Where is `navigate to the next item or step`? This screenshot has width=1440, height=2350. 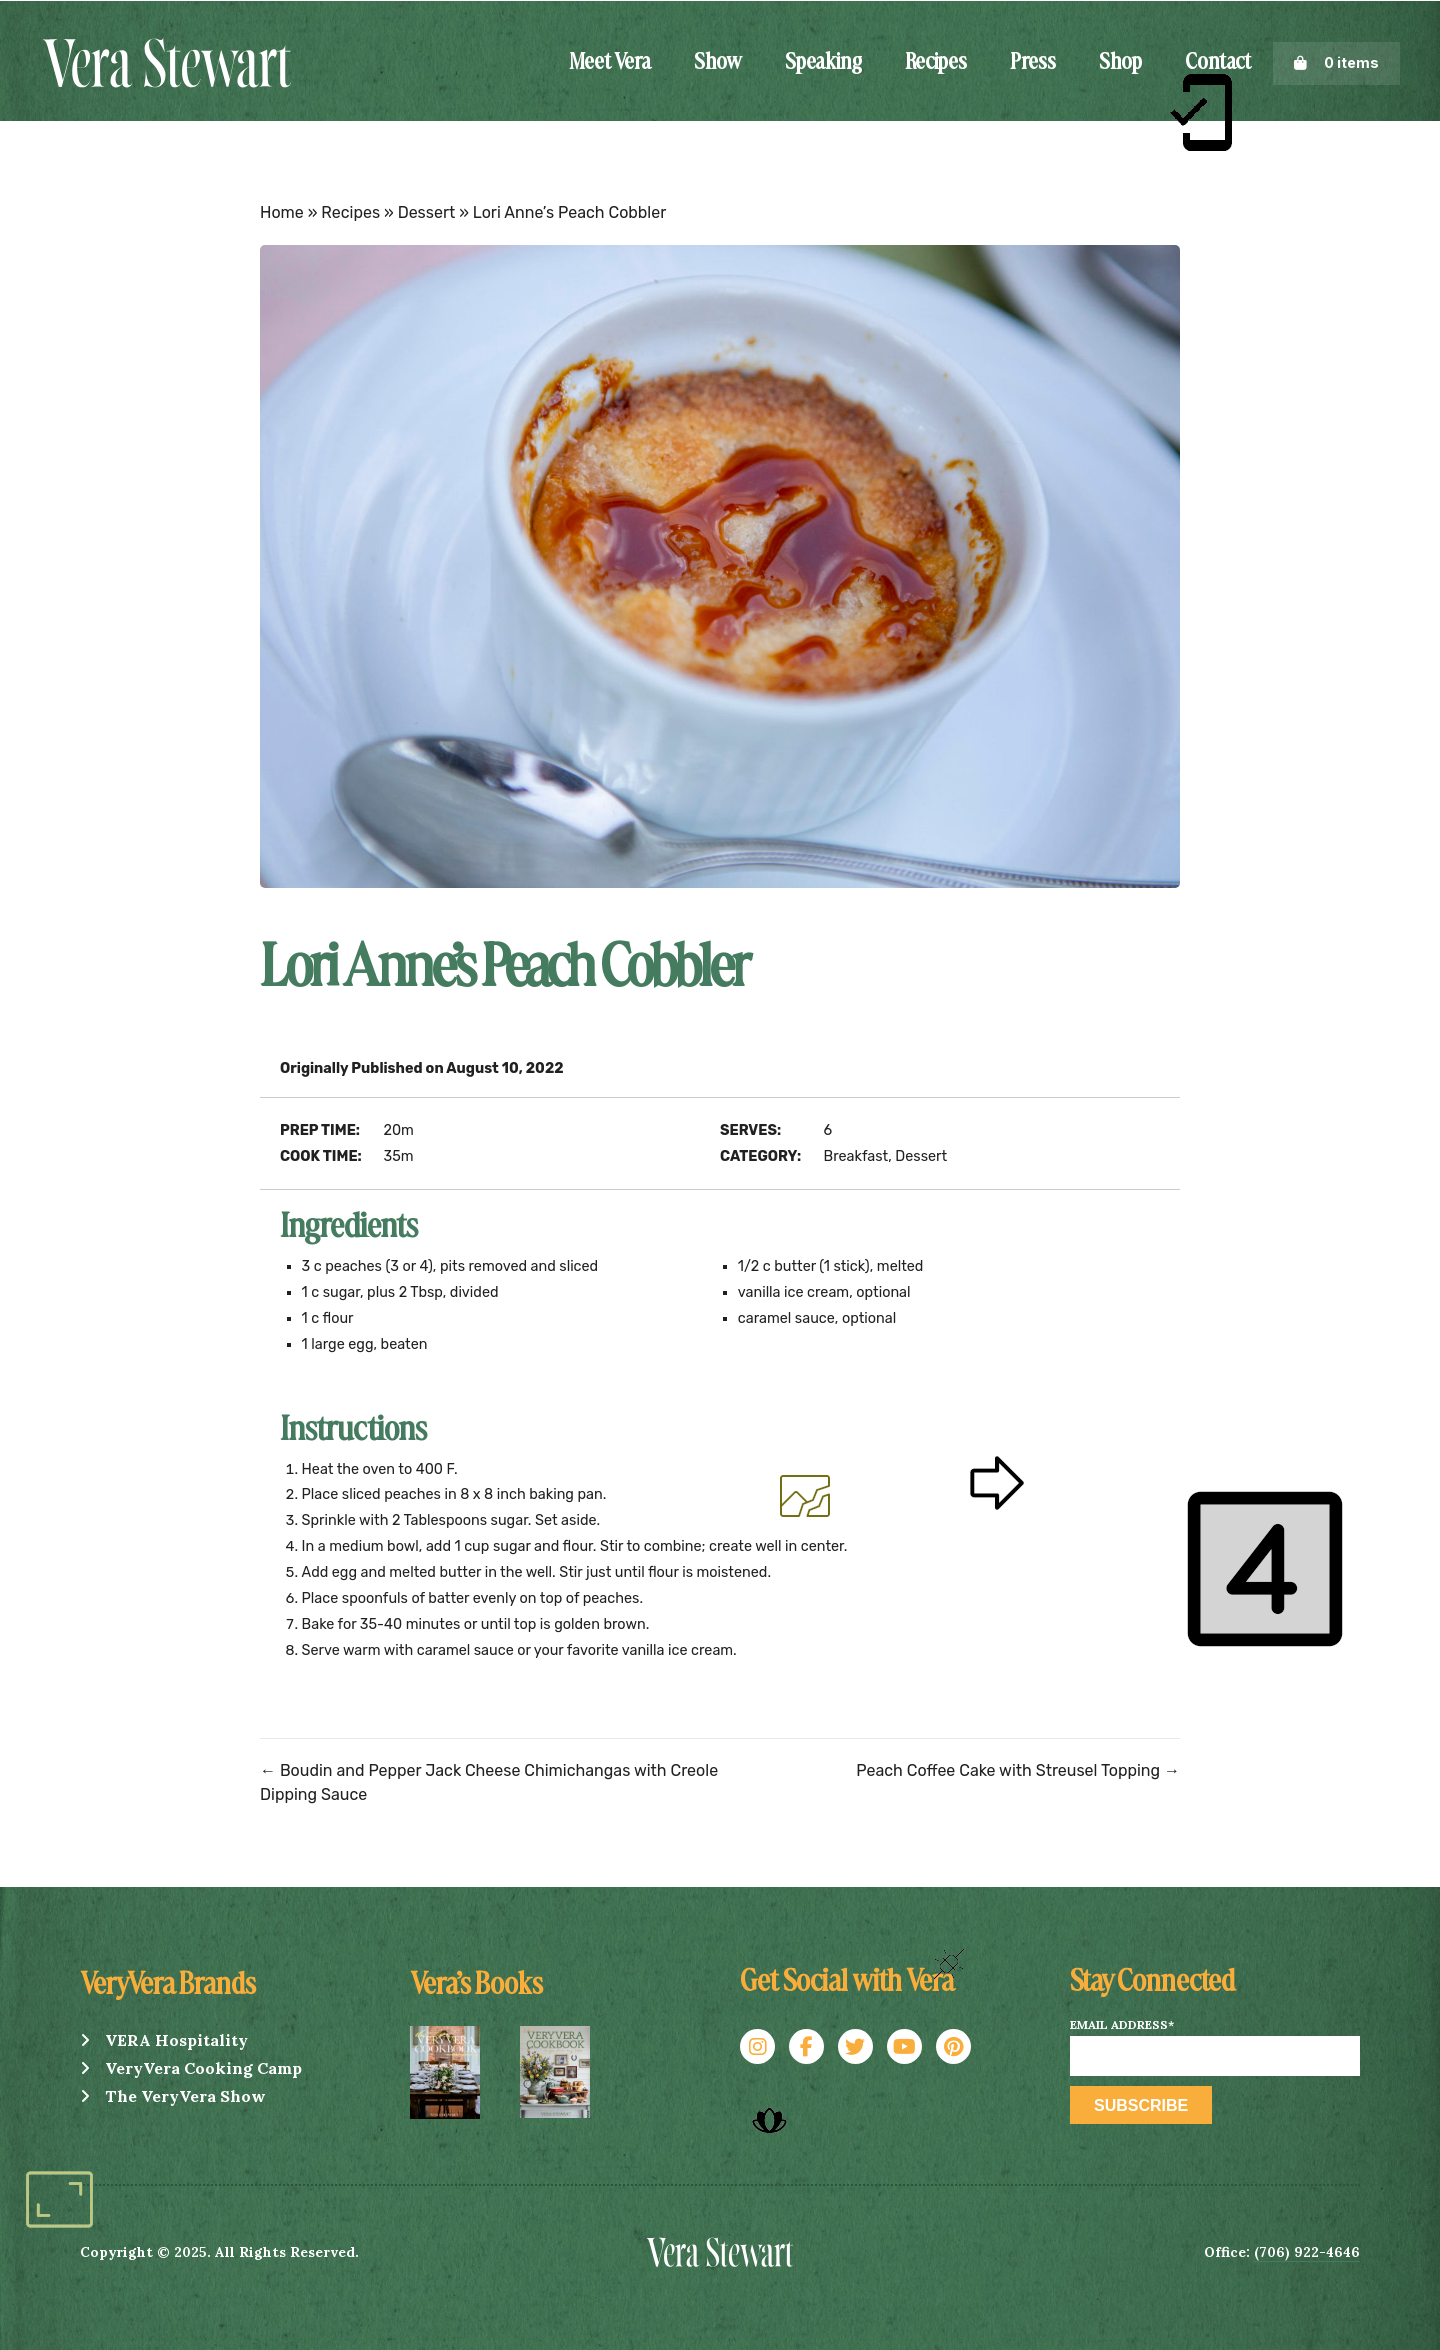
navigate to the next item or step is located at coordinates (995, 1483).